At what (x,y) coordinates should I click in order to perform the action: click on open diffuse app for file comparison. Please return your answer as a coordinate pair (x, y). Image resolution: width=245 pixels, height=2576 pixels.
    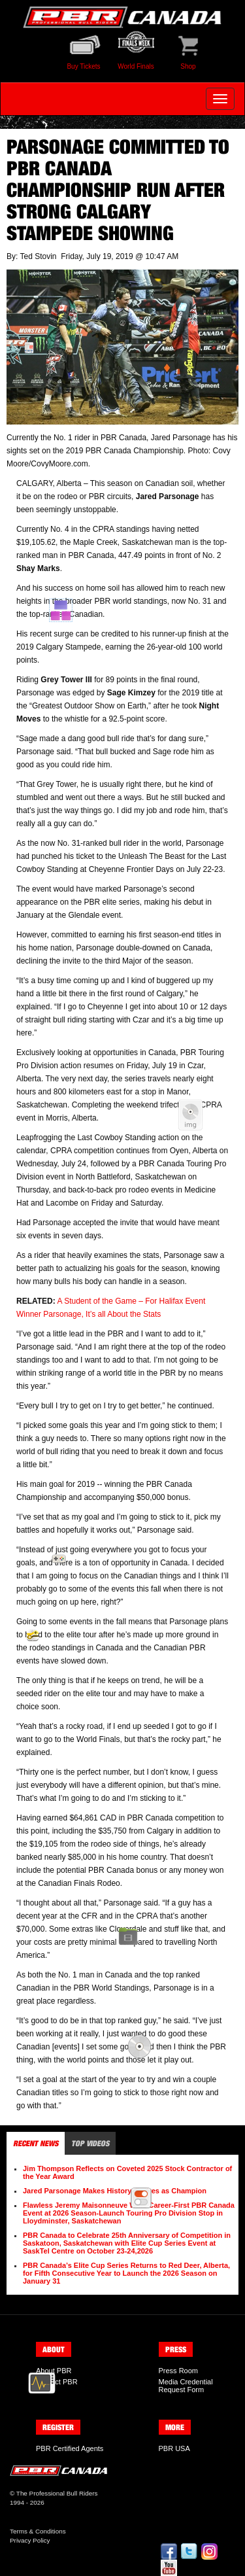
    Looking at the image, I should click on (33, 1635).